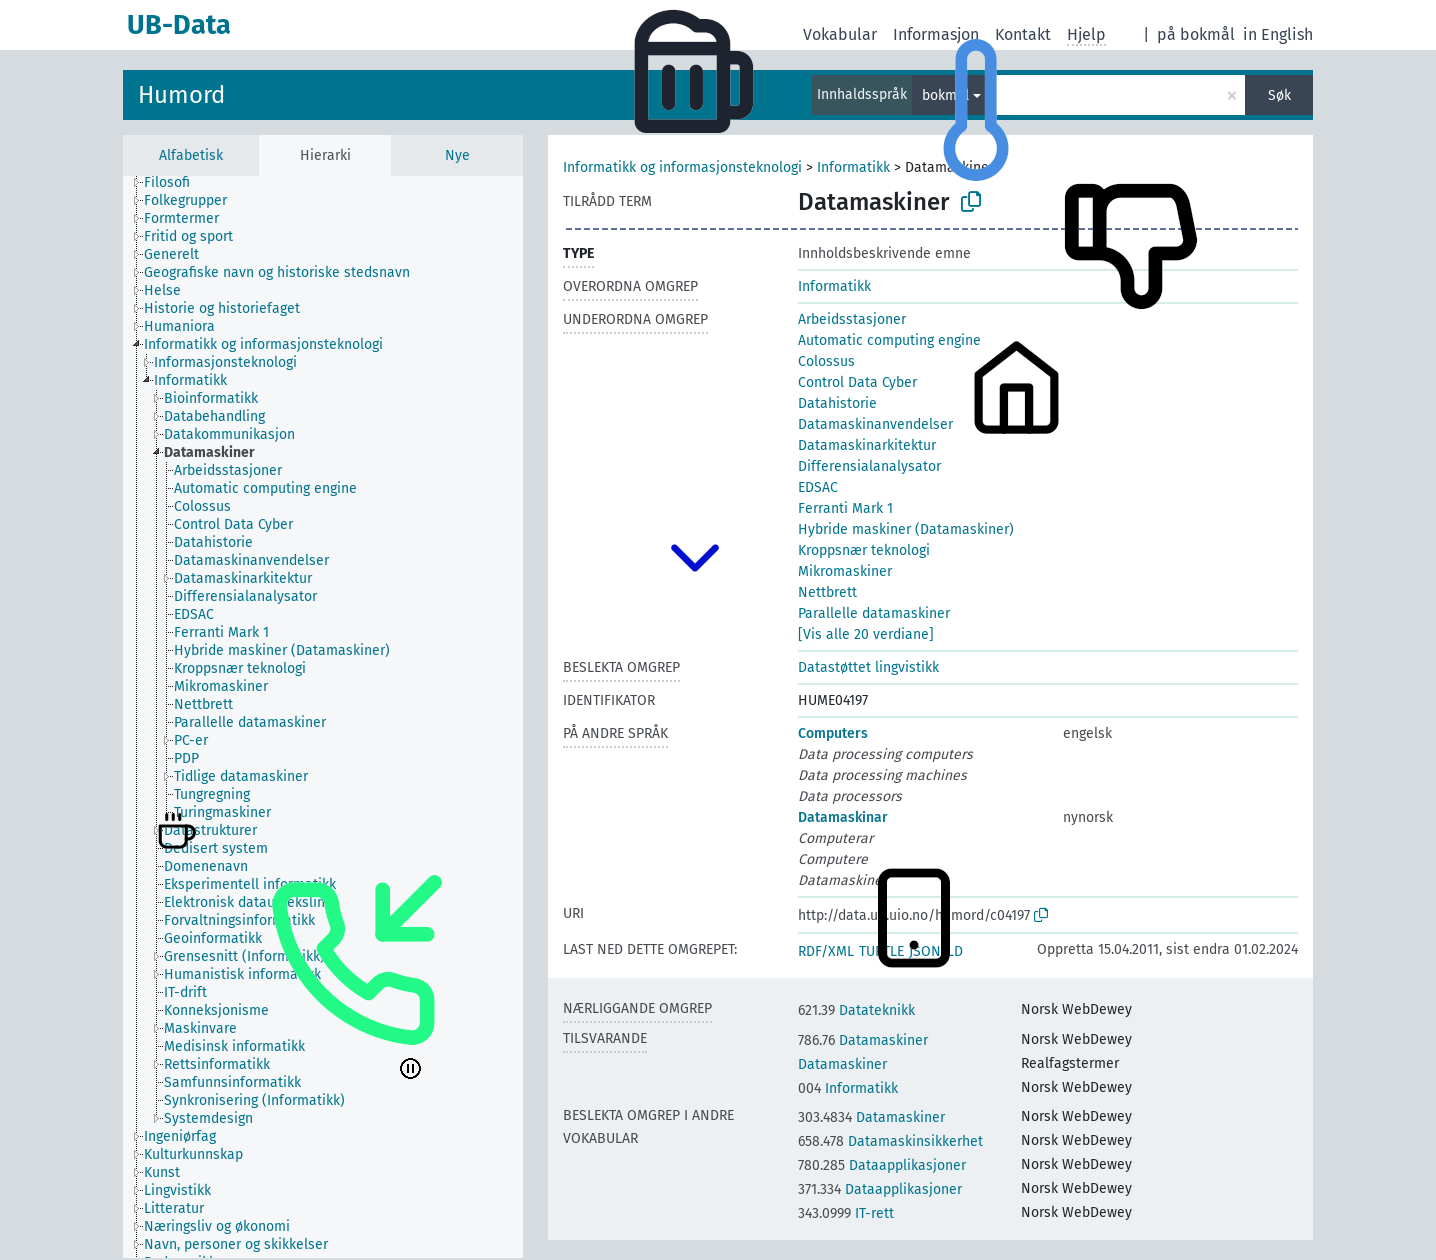  What do you see at coordinates (353, 964) in the screenshot?
I see `incoming call indicator` at bounding box center [353, 964].